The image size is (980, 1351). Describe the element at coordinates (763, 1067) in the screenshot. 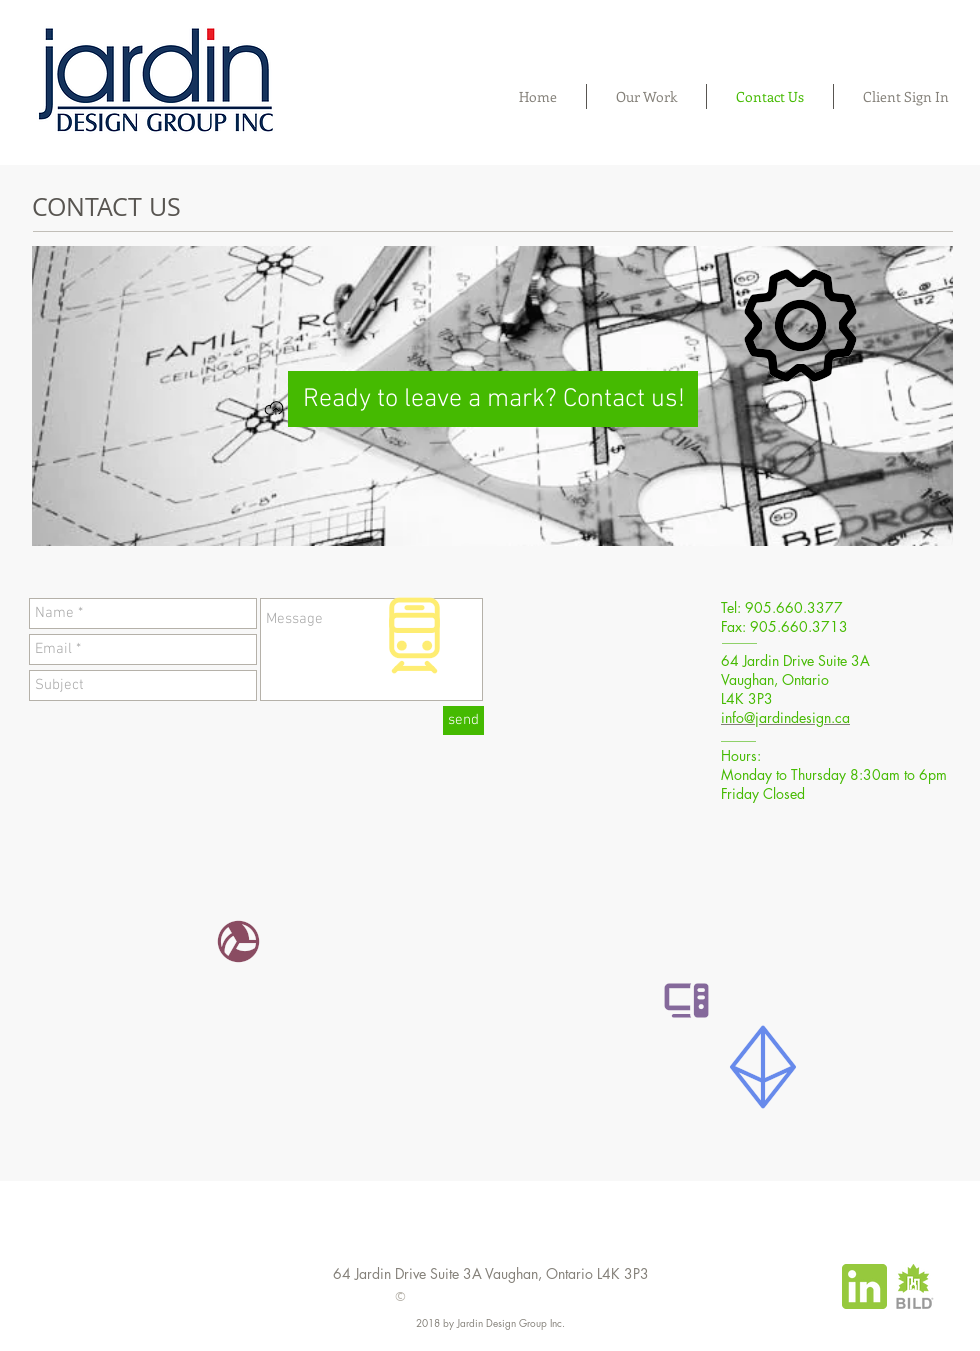

I see `view ethereum wallet or balance` at that location.